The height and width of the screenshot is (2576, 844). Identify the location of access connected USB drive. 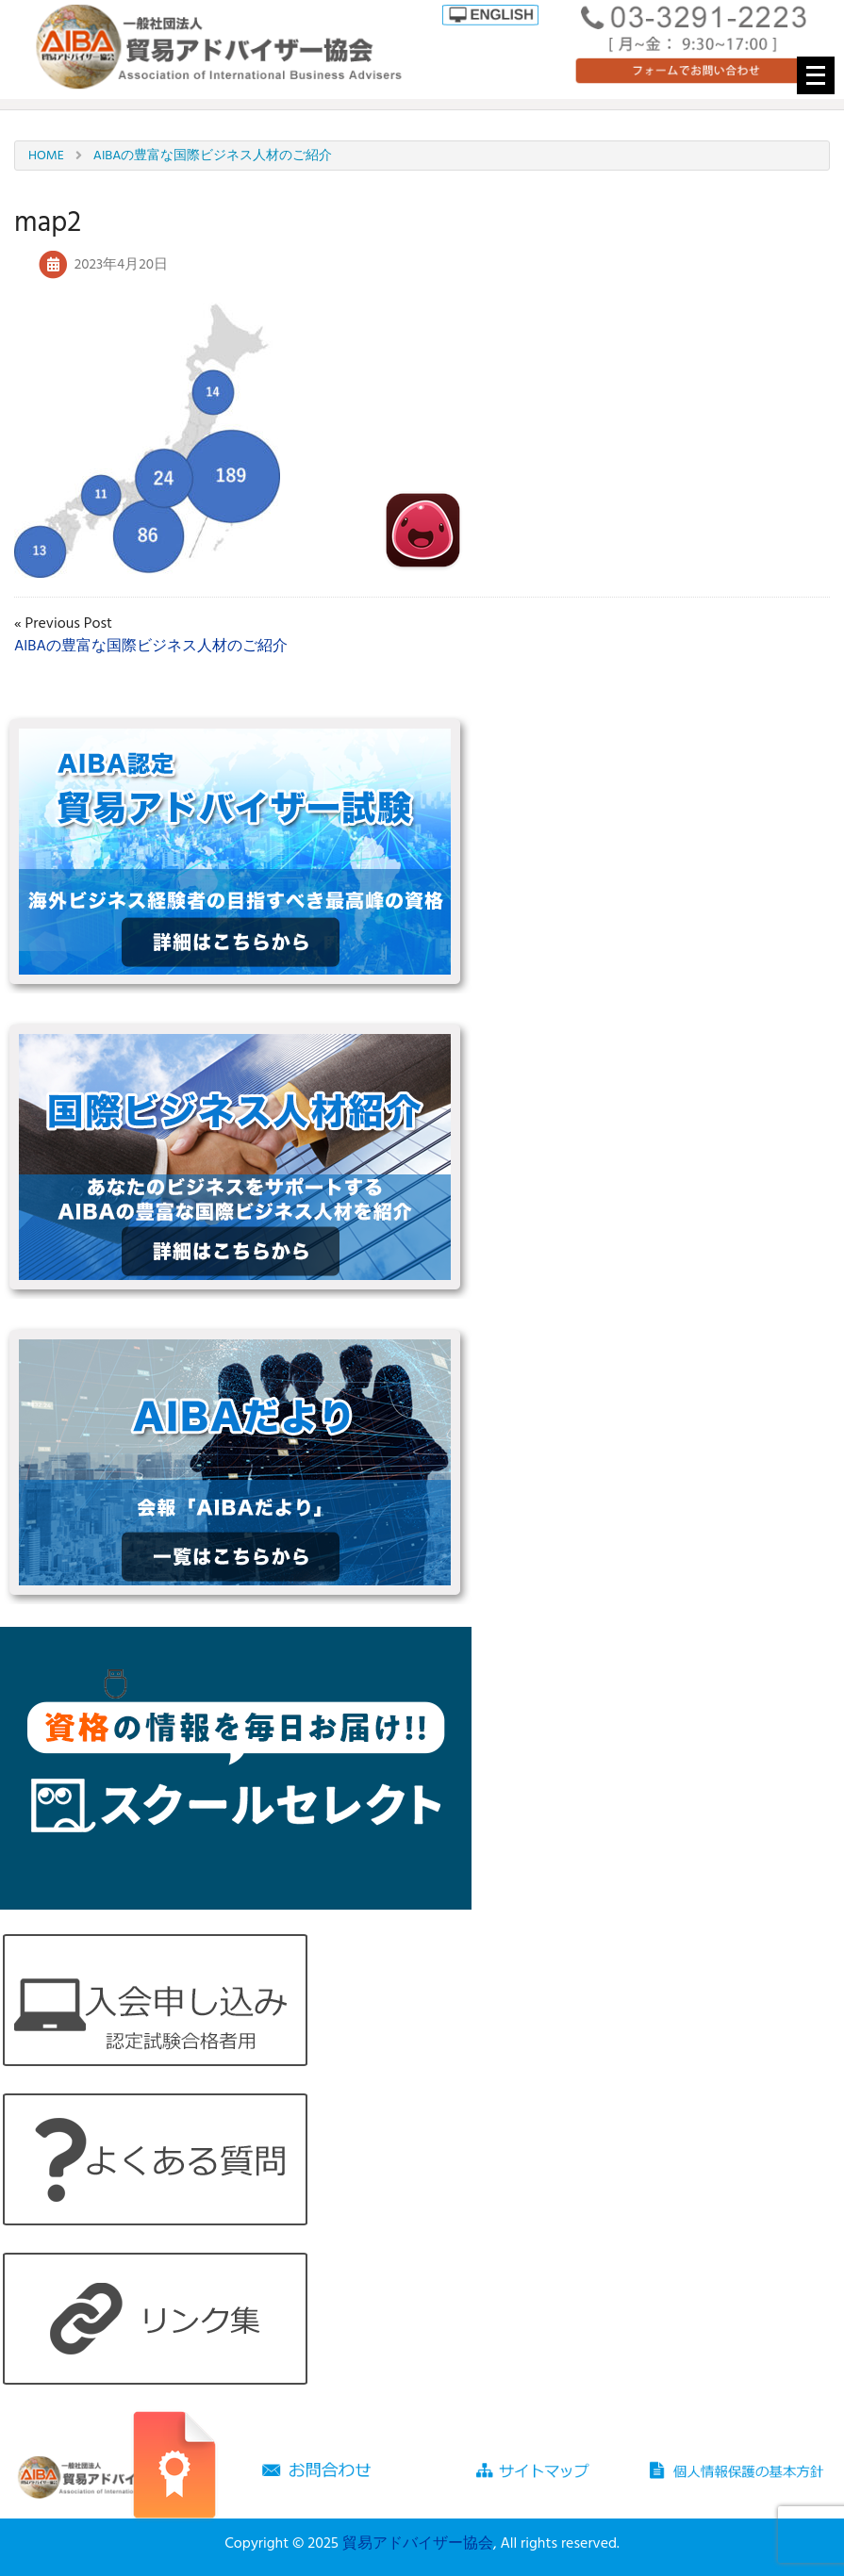
(115, 1683).